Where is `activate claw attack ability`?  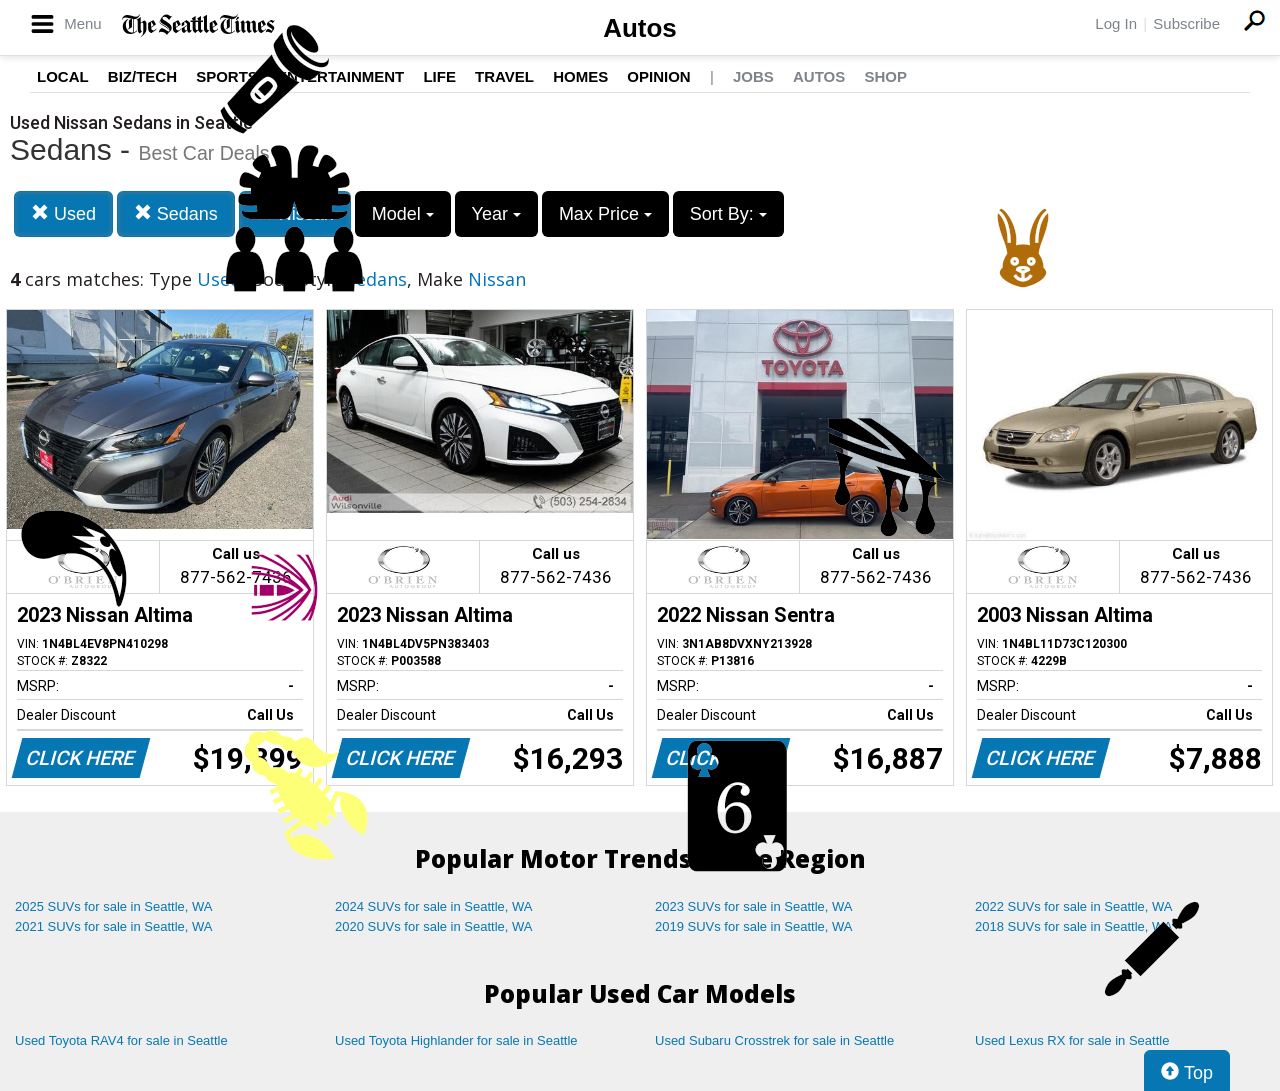 activate claw attack ability is located at coordinates (74, 561).